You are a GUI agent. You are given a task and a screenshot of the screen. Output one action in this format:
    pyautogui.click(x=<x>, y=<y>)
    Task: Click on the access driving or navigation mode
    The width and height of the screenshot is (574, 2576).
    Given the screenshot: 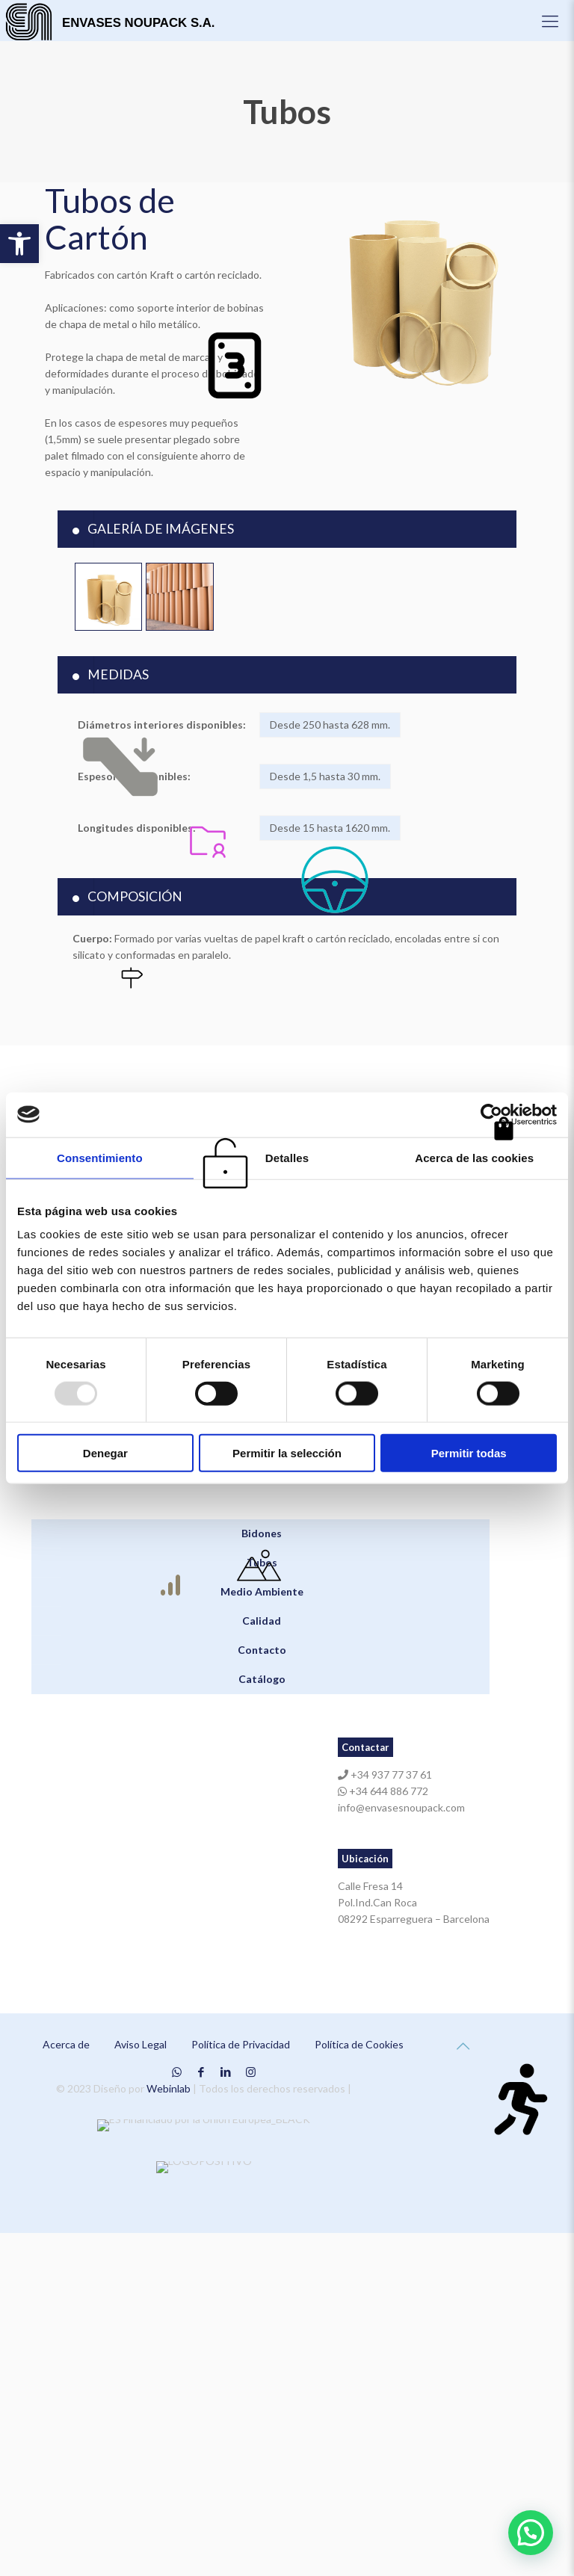 What is the action you would take?
    pyautogui.click(x=335, y=880)
    